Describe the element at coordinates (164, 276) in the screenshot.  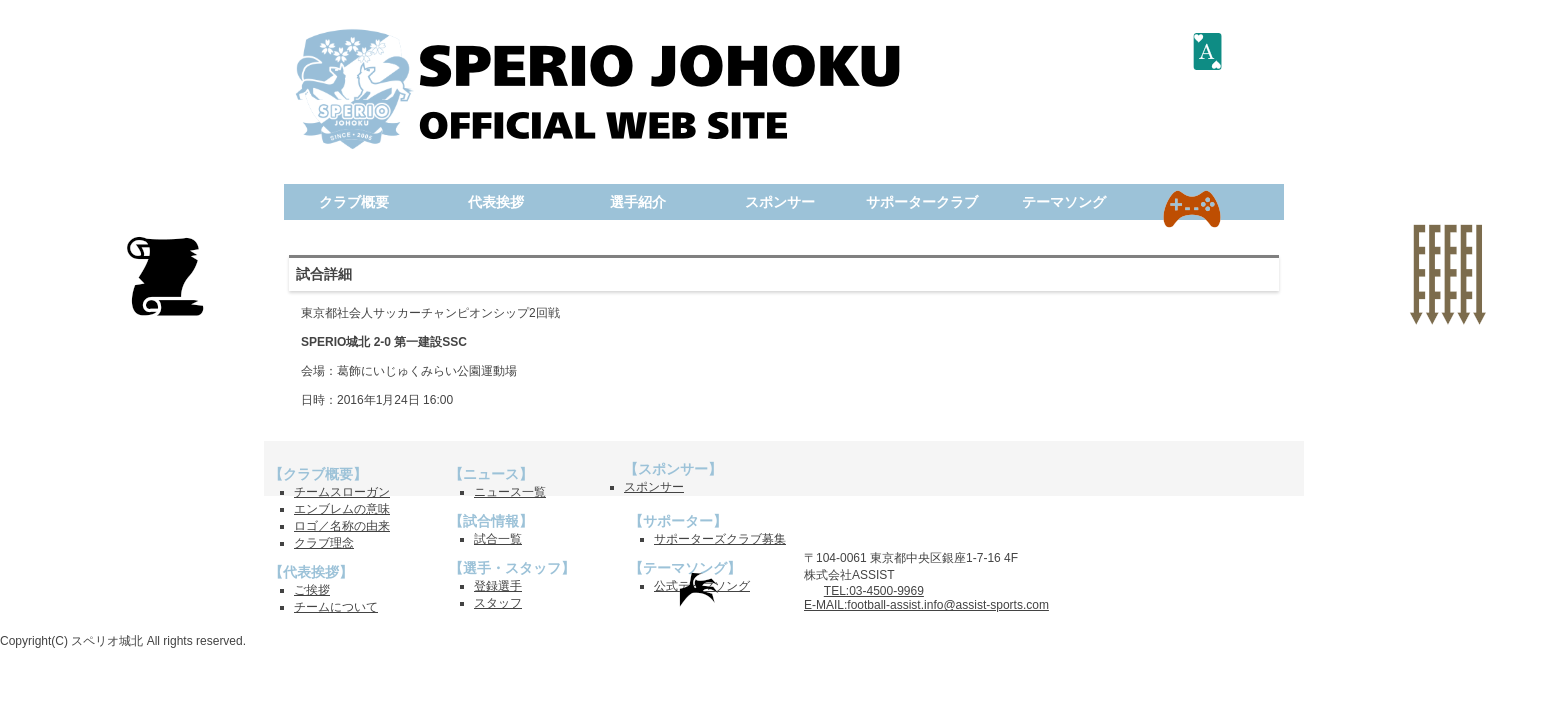
I see `view quest details or storyline` at that location.